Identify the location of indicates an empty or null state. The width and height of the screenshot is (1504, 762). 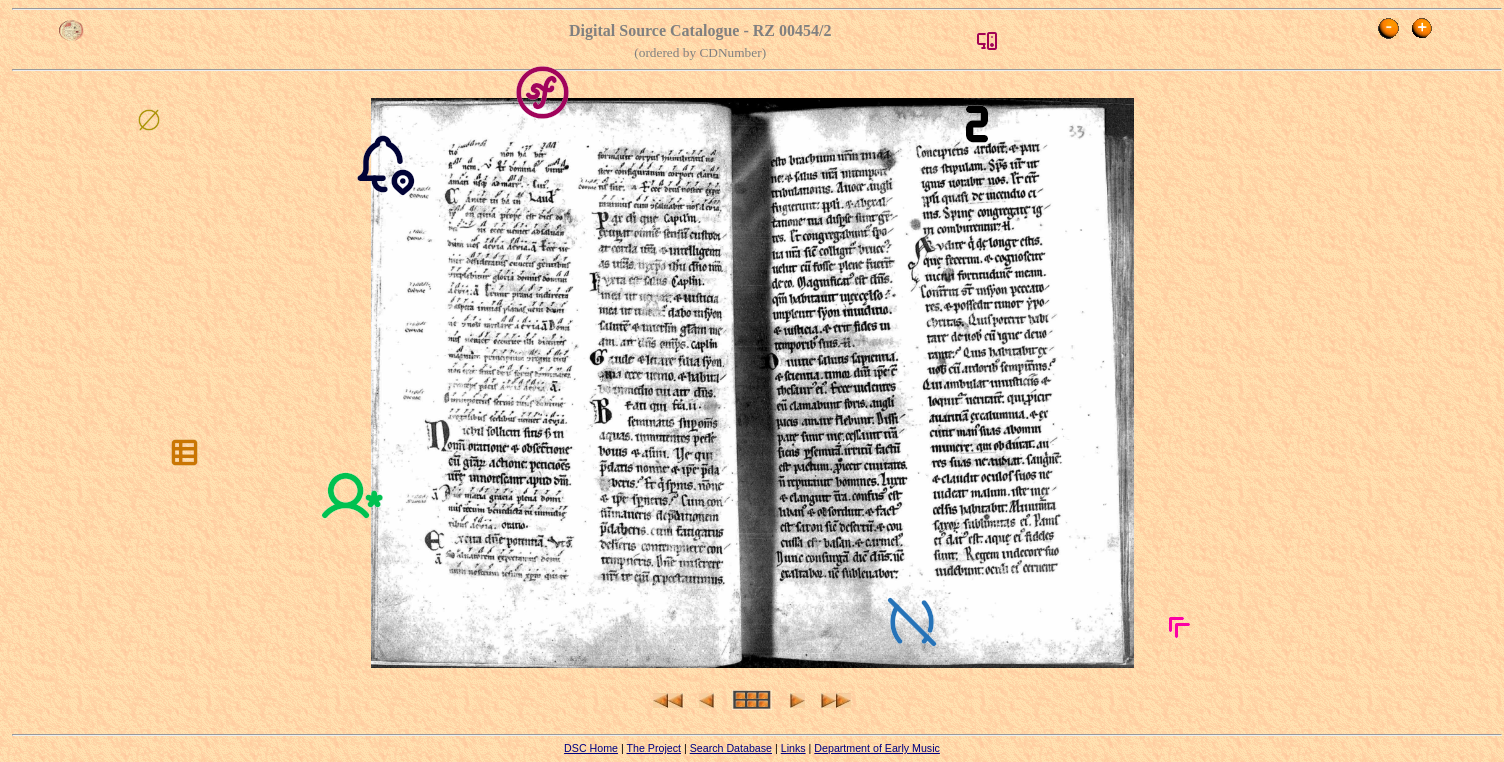
(149, 120).